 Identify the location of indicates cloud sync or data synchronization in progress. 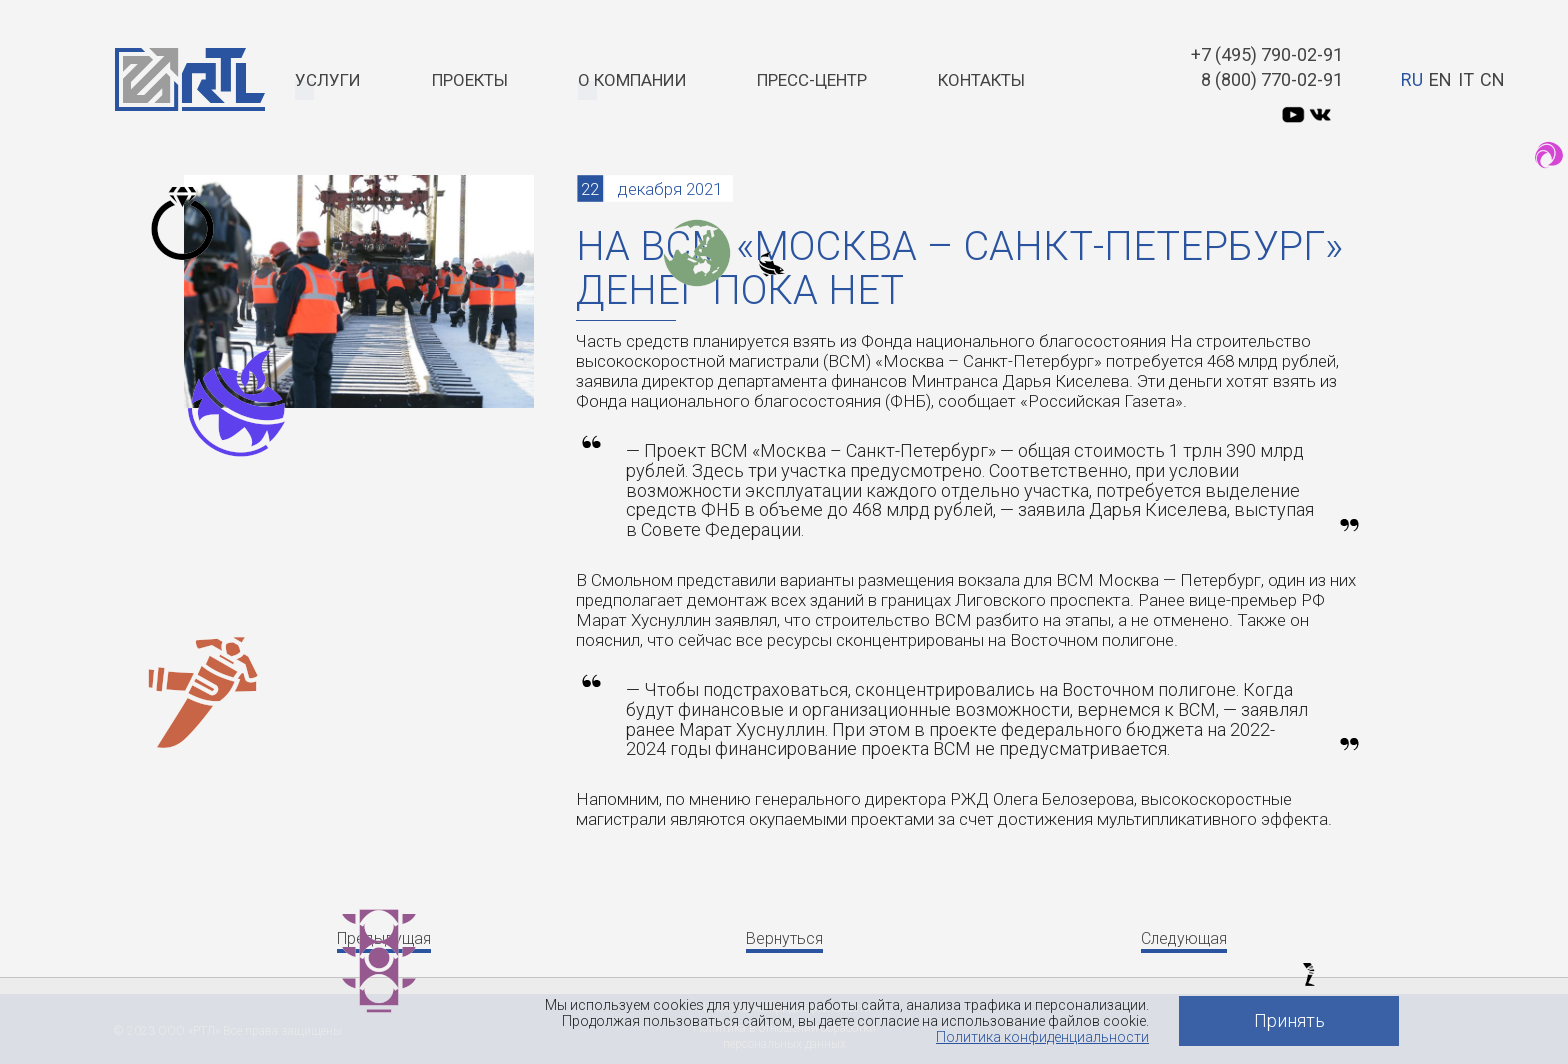
(1549, 155).